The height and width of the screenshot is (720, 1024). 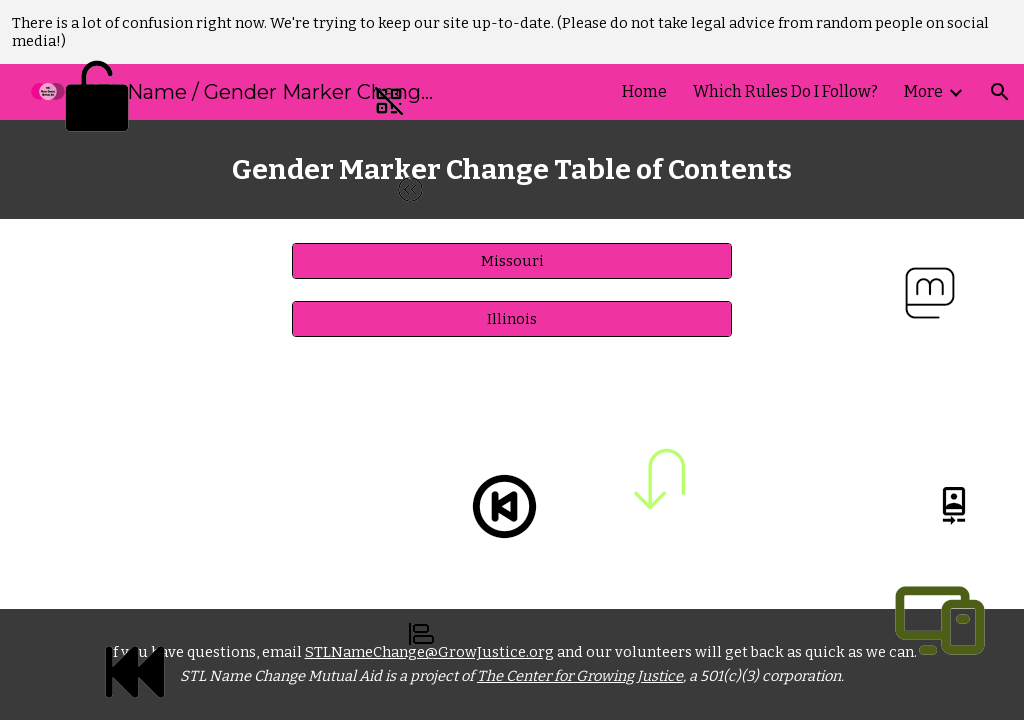 I want to click on align text to the left, so click(x=421, y=634).